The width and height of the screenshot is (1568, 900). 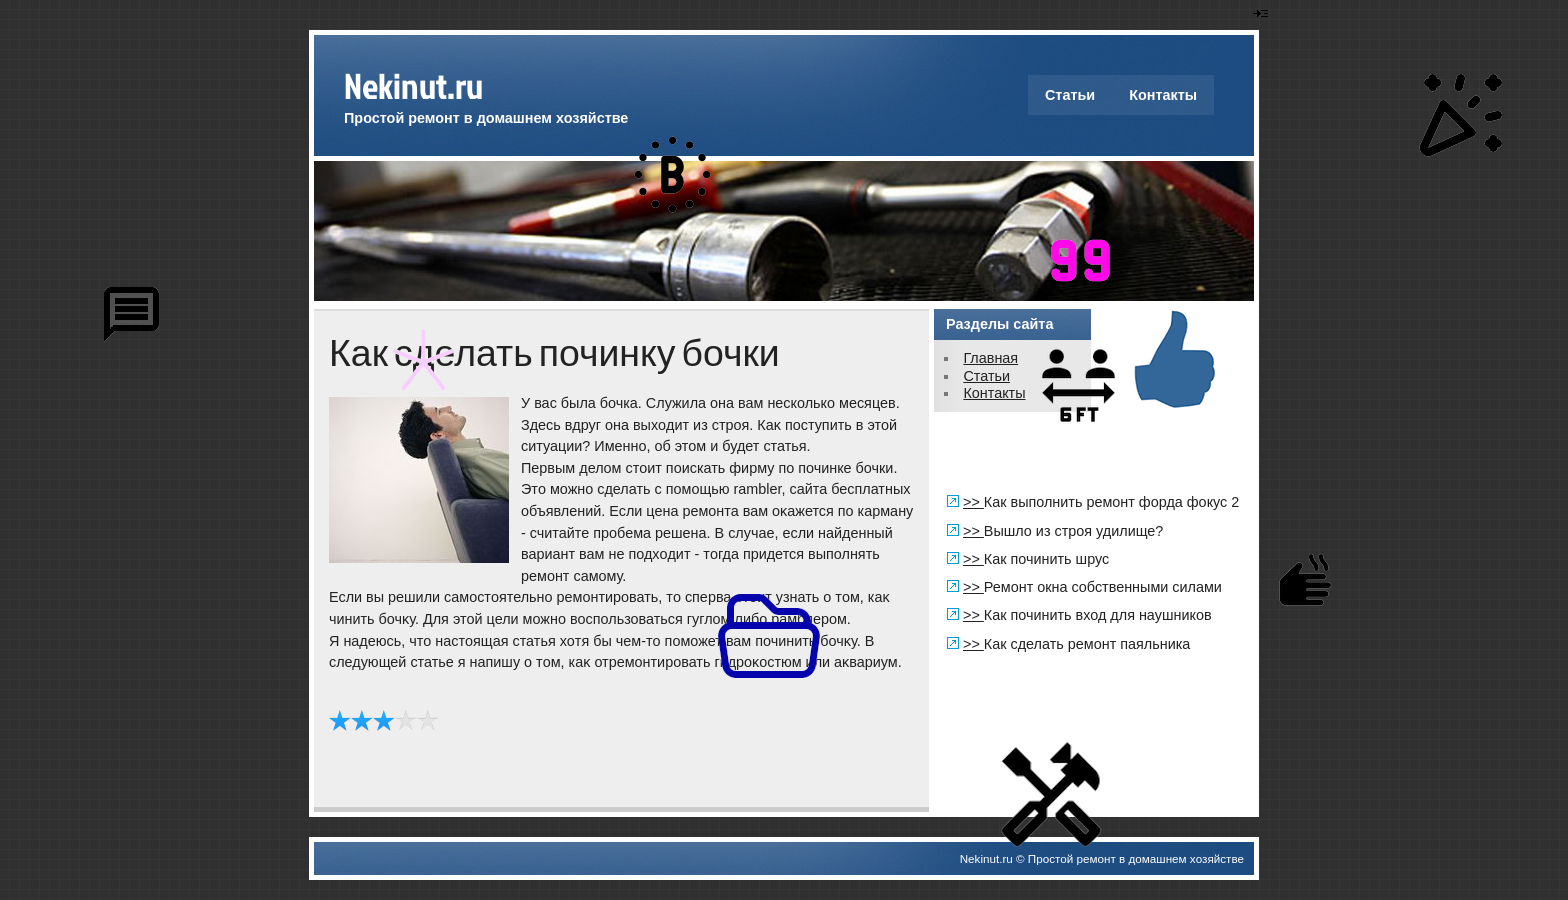 I want to click on indicates a required field in a form, so click(x=423, y=362).